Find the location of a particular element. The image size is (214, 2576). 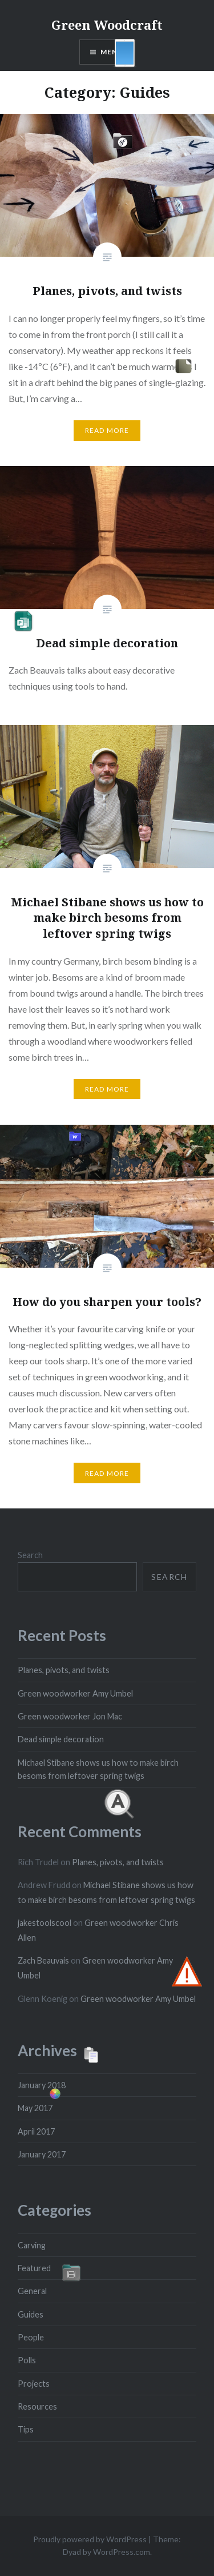

find text or search within a document is located at coordinates (119, 1804).